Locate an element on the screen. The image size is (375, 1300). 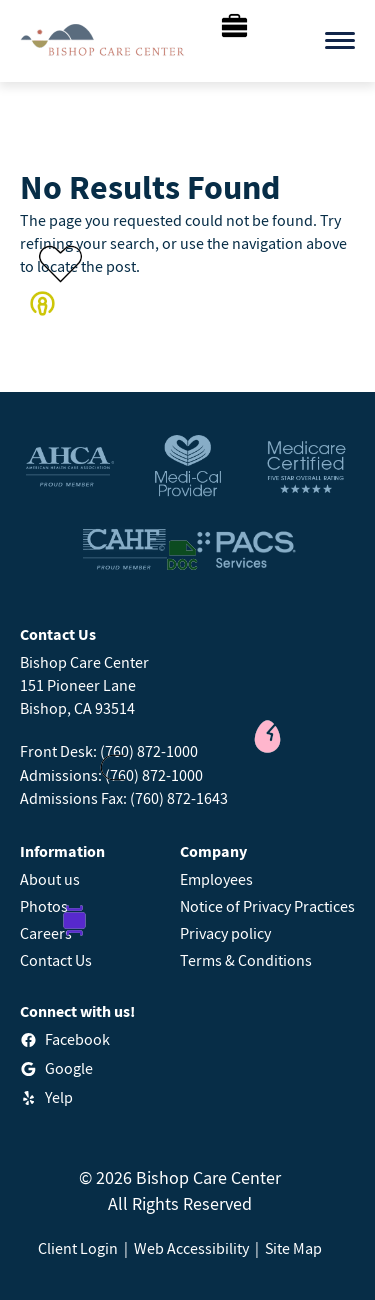
open a document file is located at coordinates (182, 556).